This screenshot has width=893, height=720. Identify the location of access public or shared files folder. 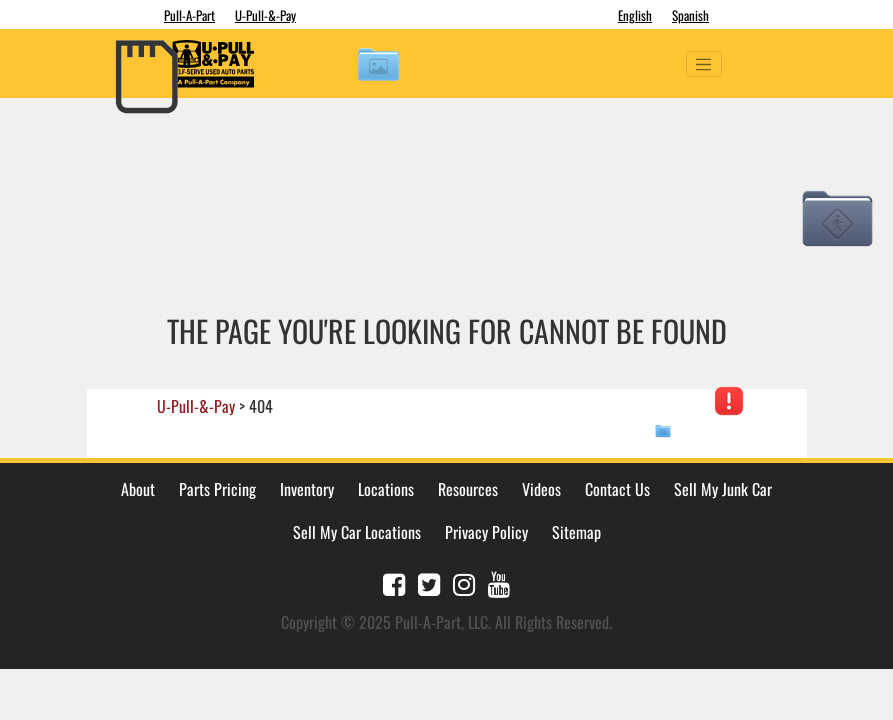
(837, 218).